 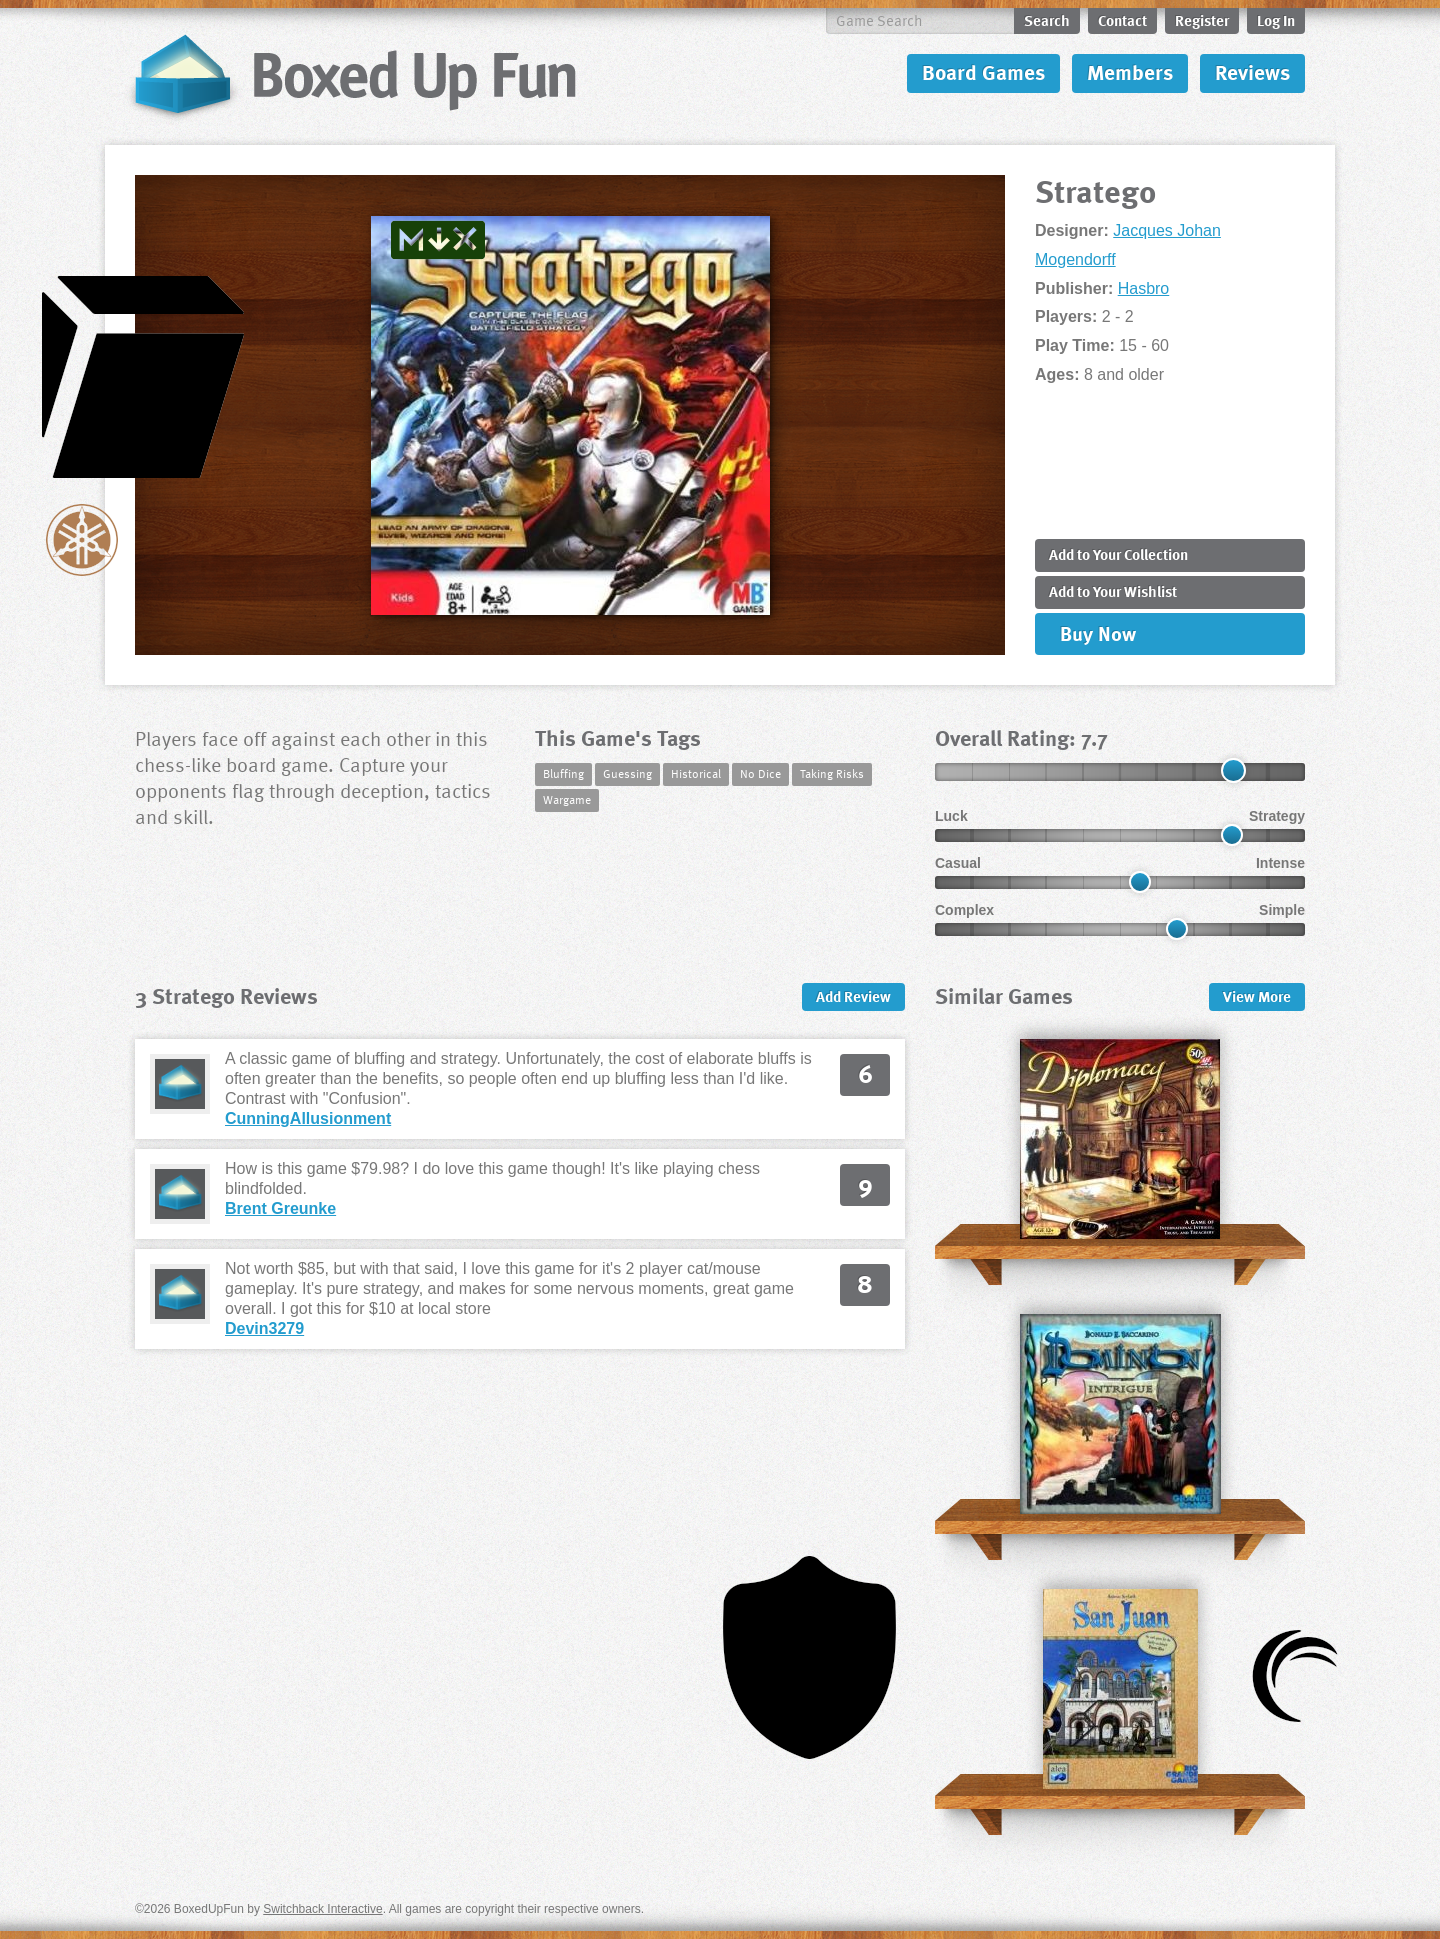 I want to click on open tuta secure email app, so click(x=143, y=377).